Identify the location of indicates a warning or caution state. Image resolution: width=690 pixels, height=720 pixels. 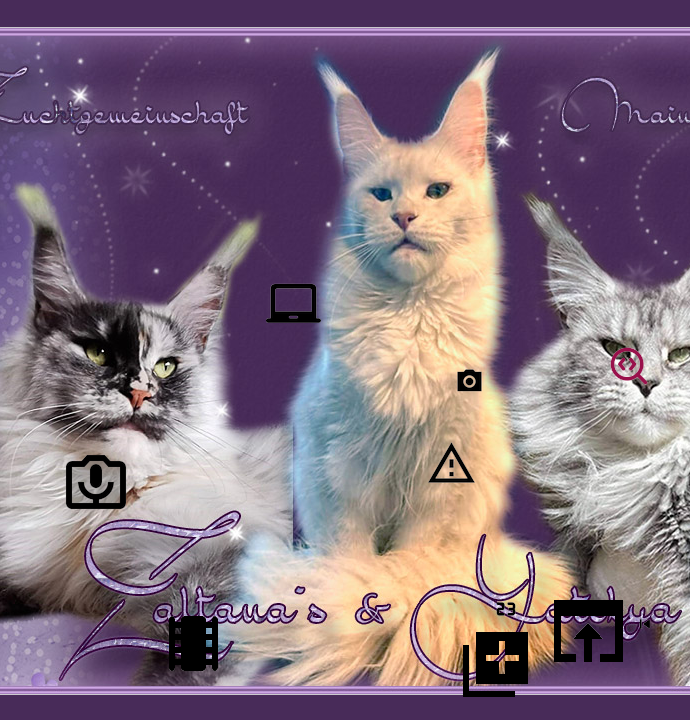
(451, 463).